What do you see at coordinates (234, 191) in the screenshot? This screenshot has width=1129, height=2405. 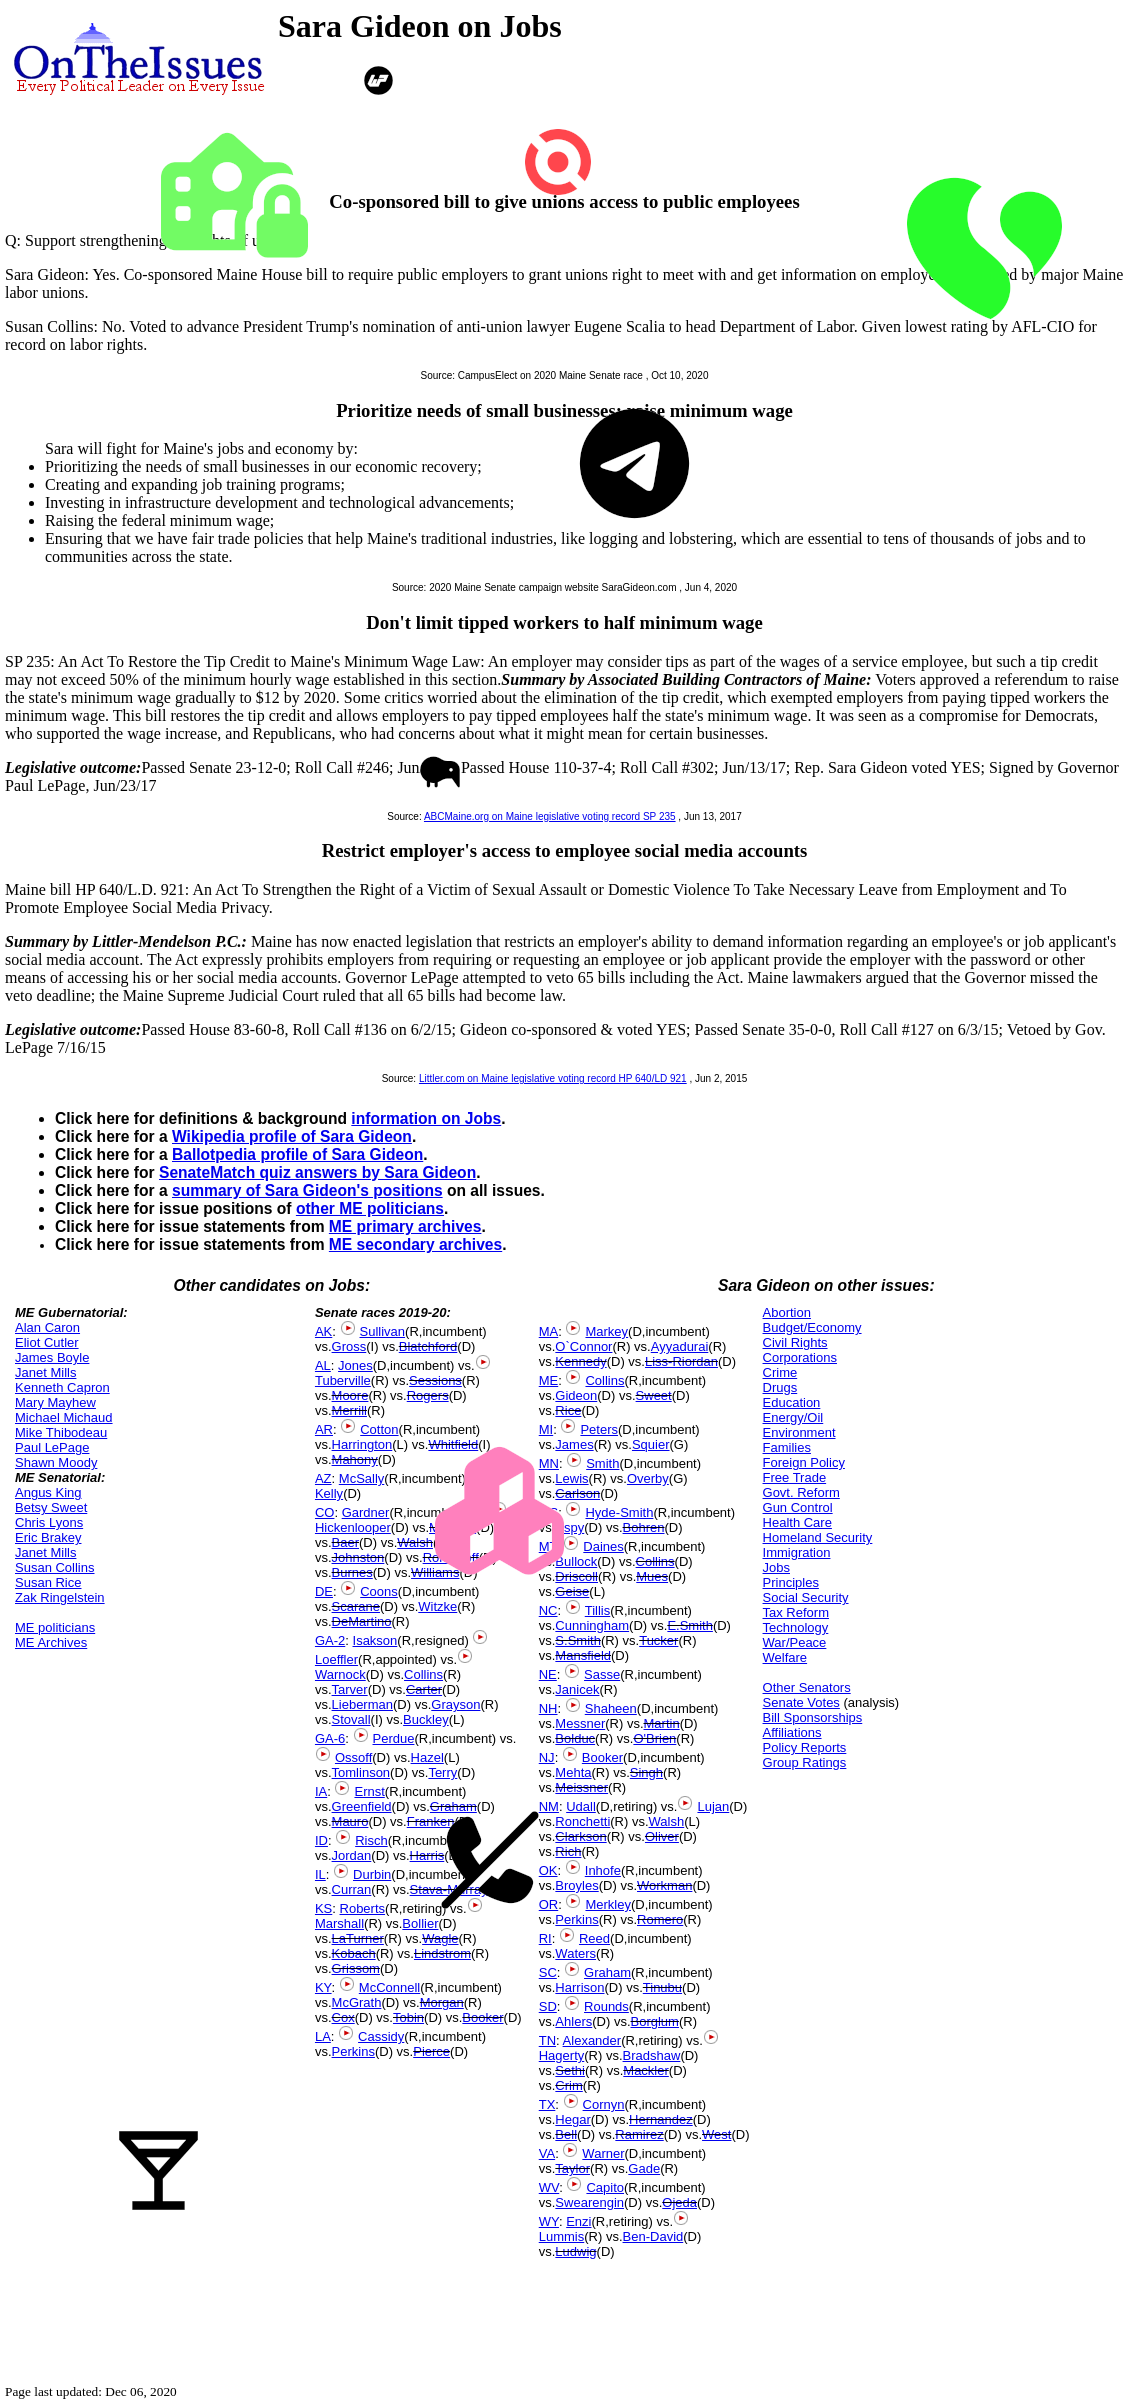 I see `indicates a locked or secured school facility` at bounding box center [234, 191].